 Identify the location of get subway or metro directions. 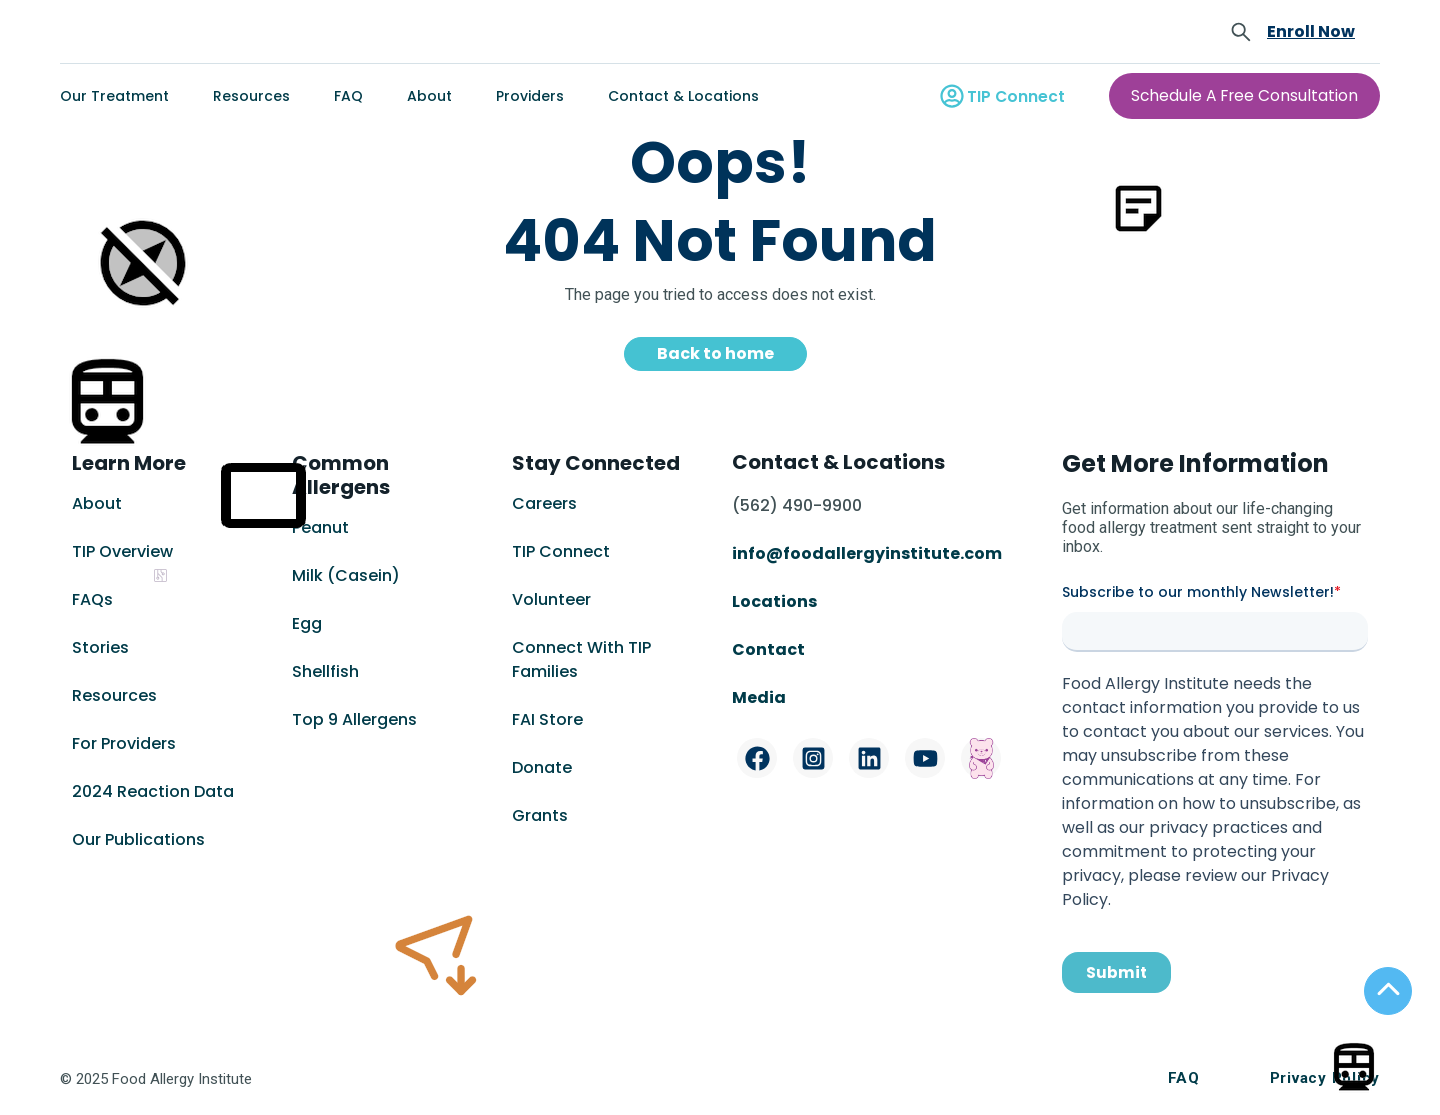
(1354, 1068).